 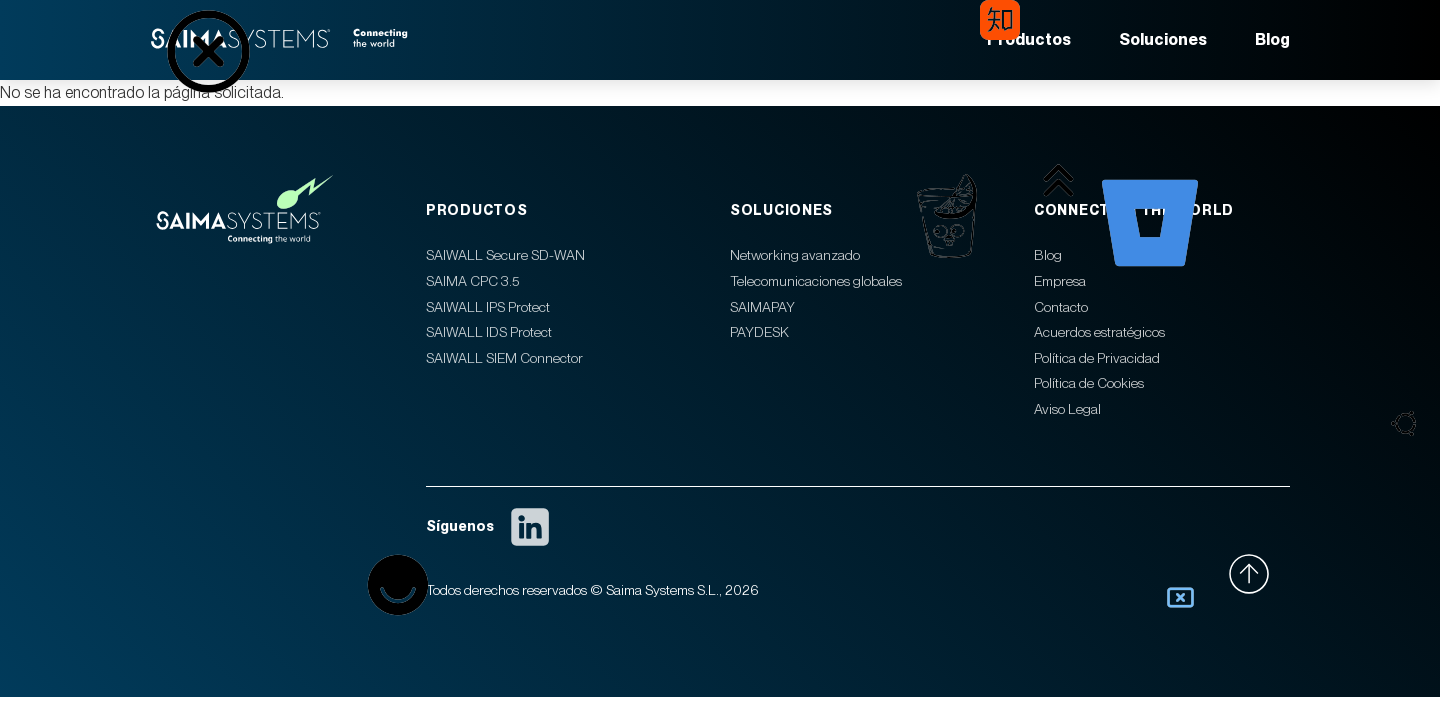 What do you see at coordinates (1000, 20) in the screenshot?
I see `open zhihu app` at bounding box center [1000, 20].